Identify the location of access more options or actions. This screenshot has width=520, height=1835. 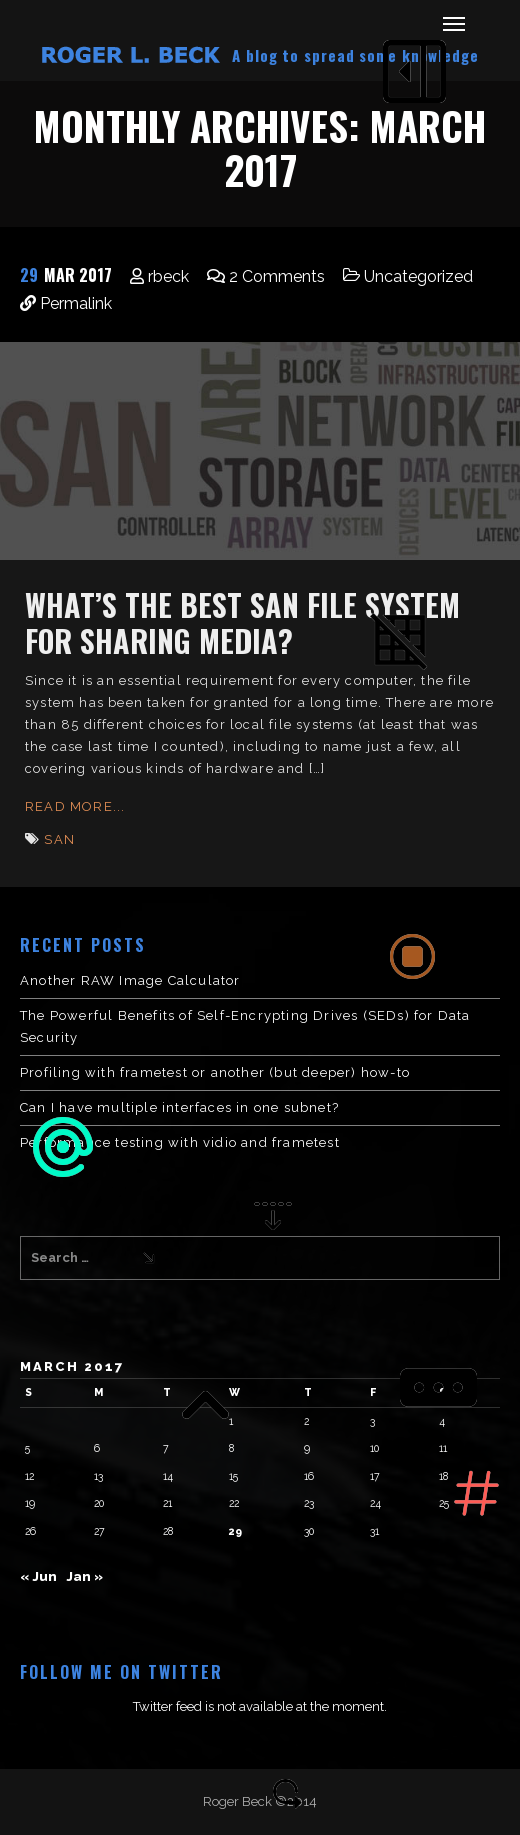
(438, 1387).